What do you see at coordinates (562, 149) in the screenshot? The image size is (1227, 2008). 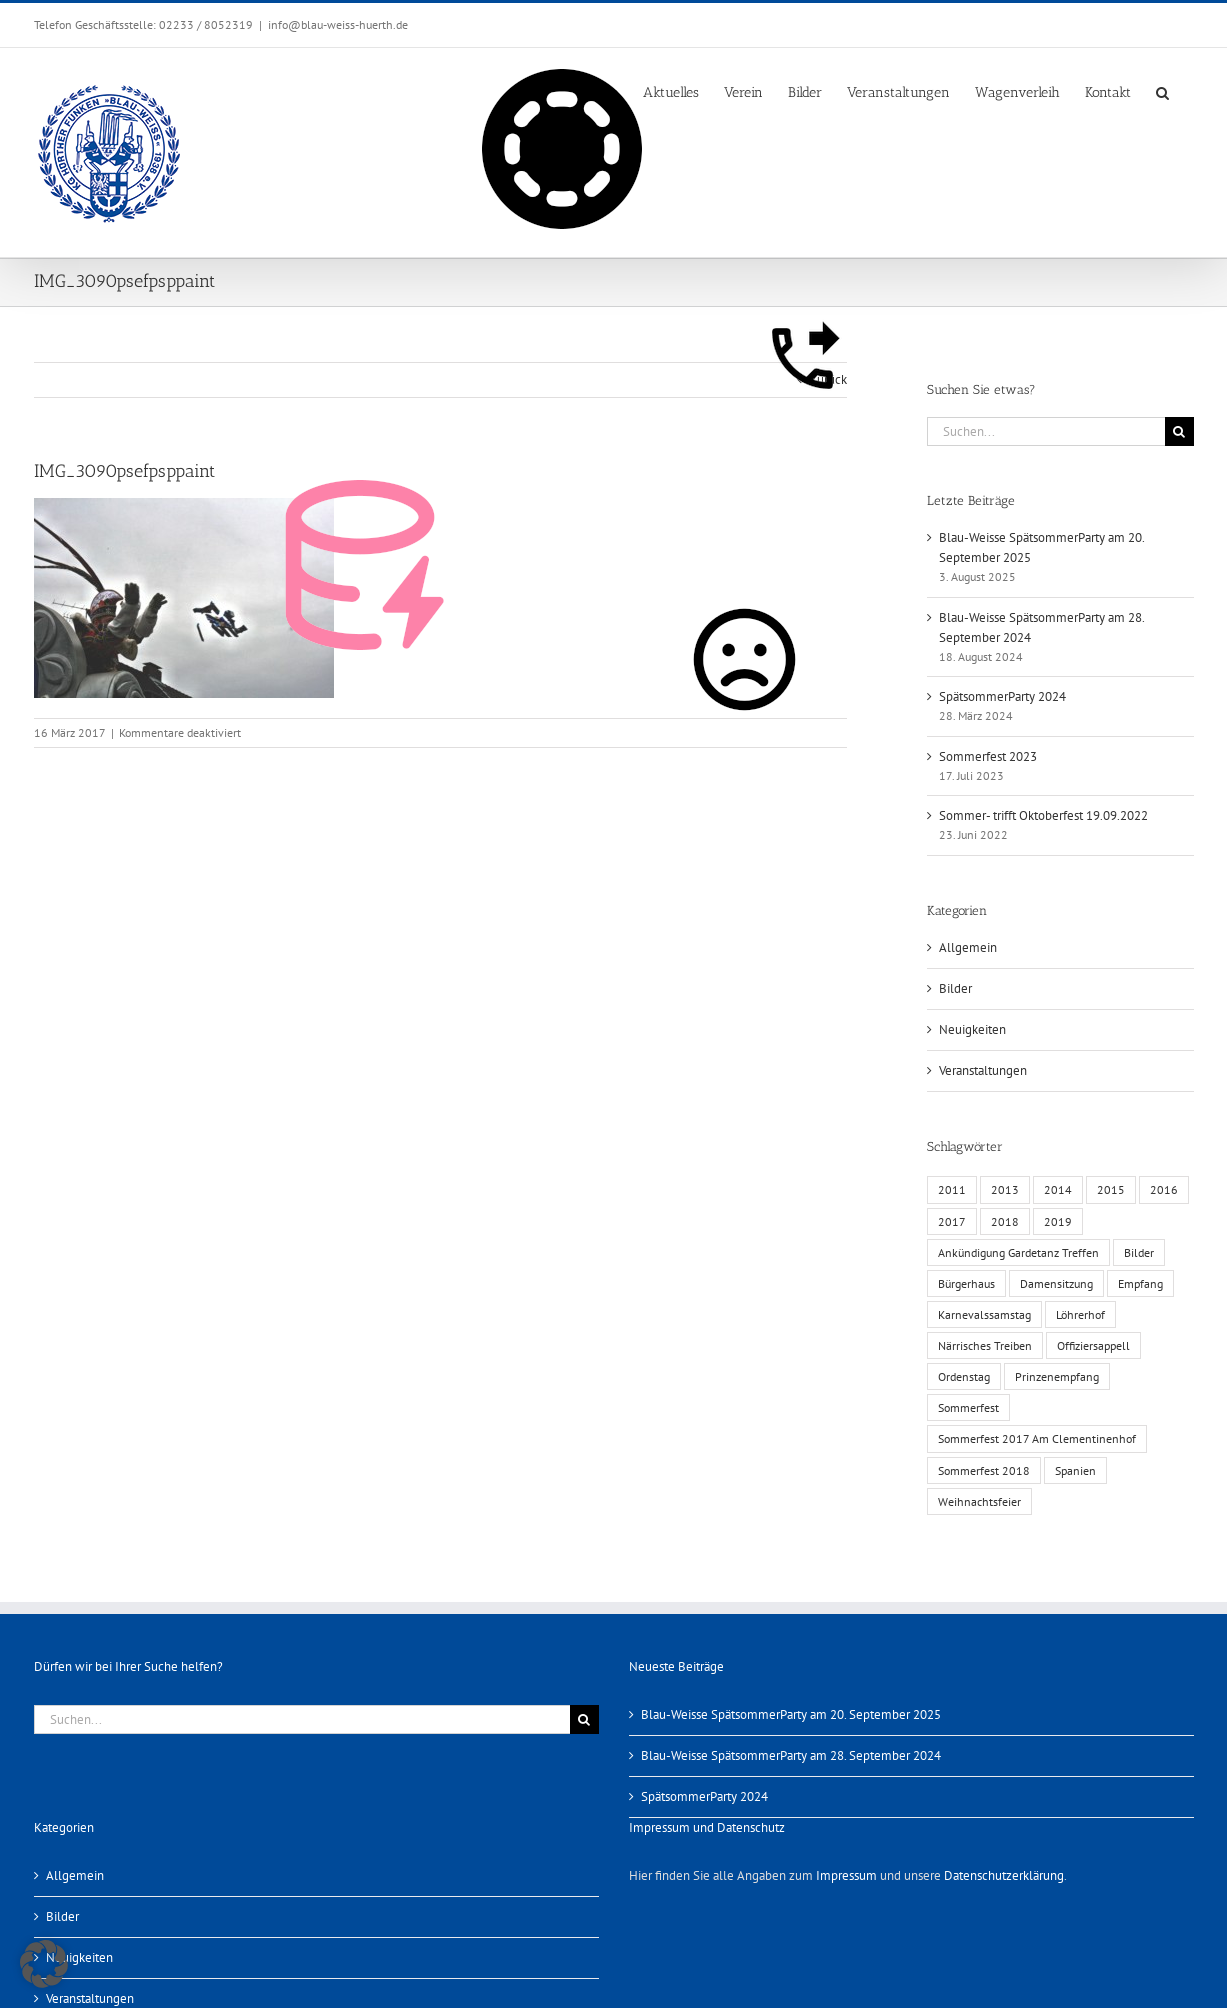 I see `draft issue in your activity feed` at bounding box center [562, 149].